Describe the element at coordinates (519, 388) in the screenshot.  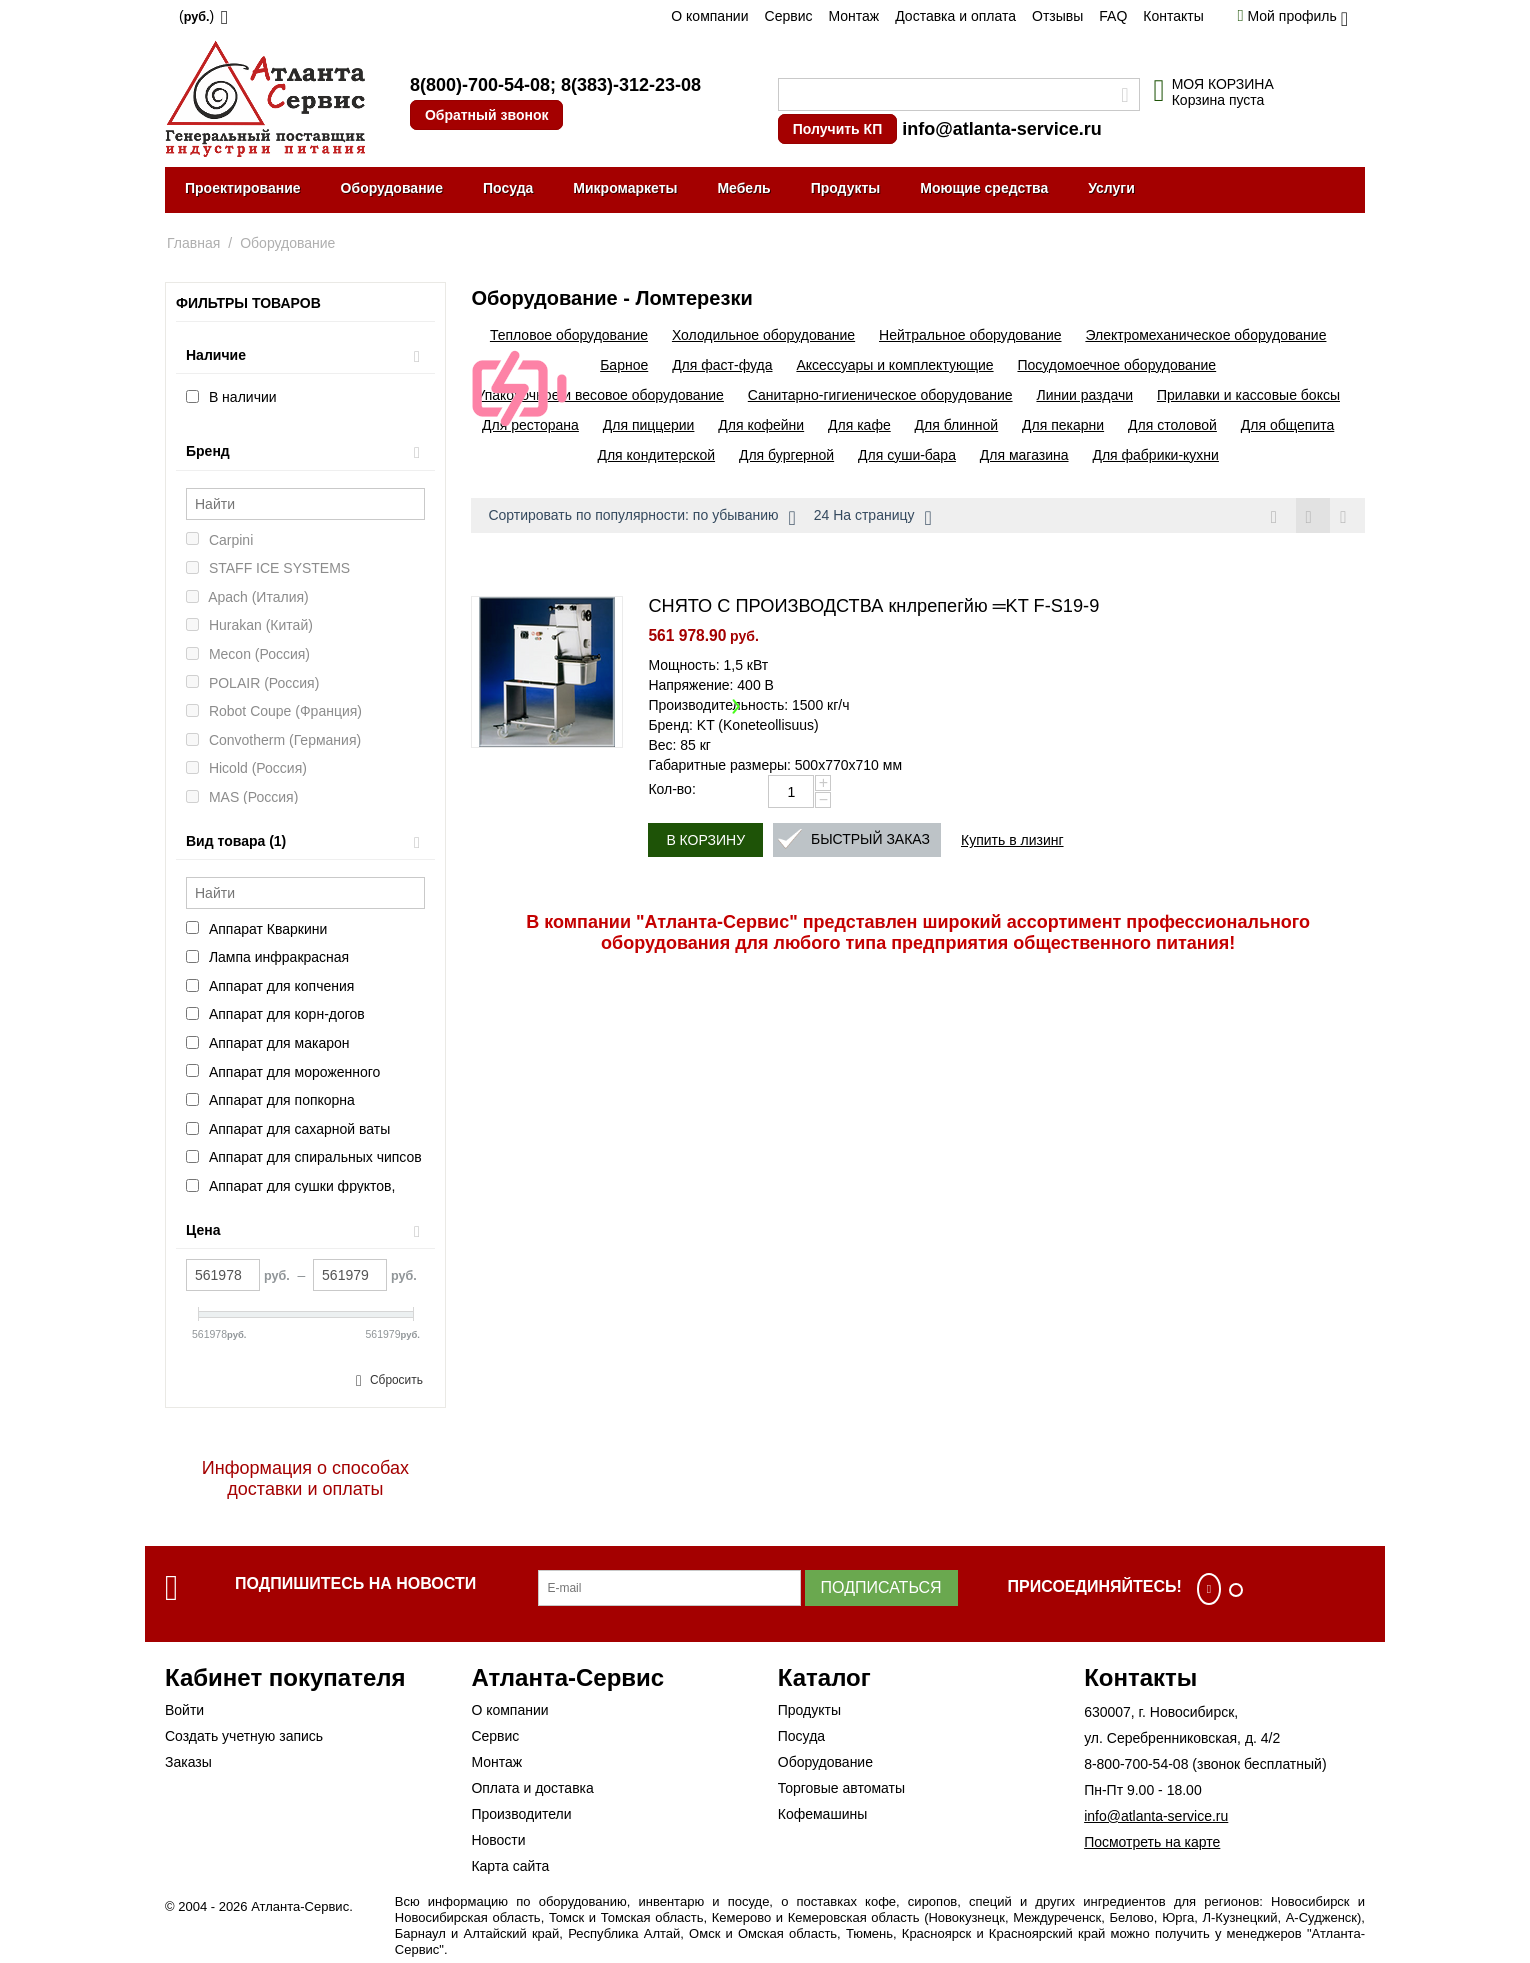
I see `view device charging status` at that location.